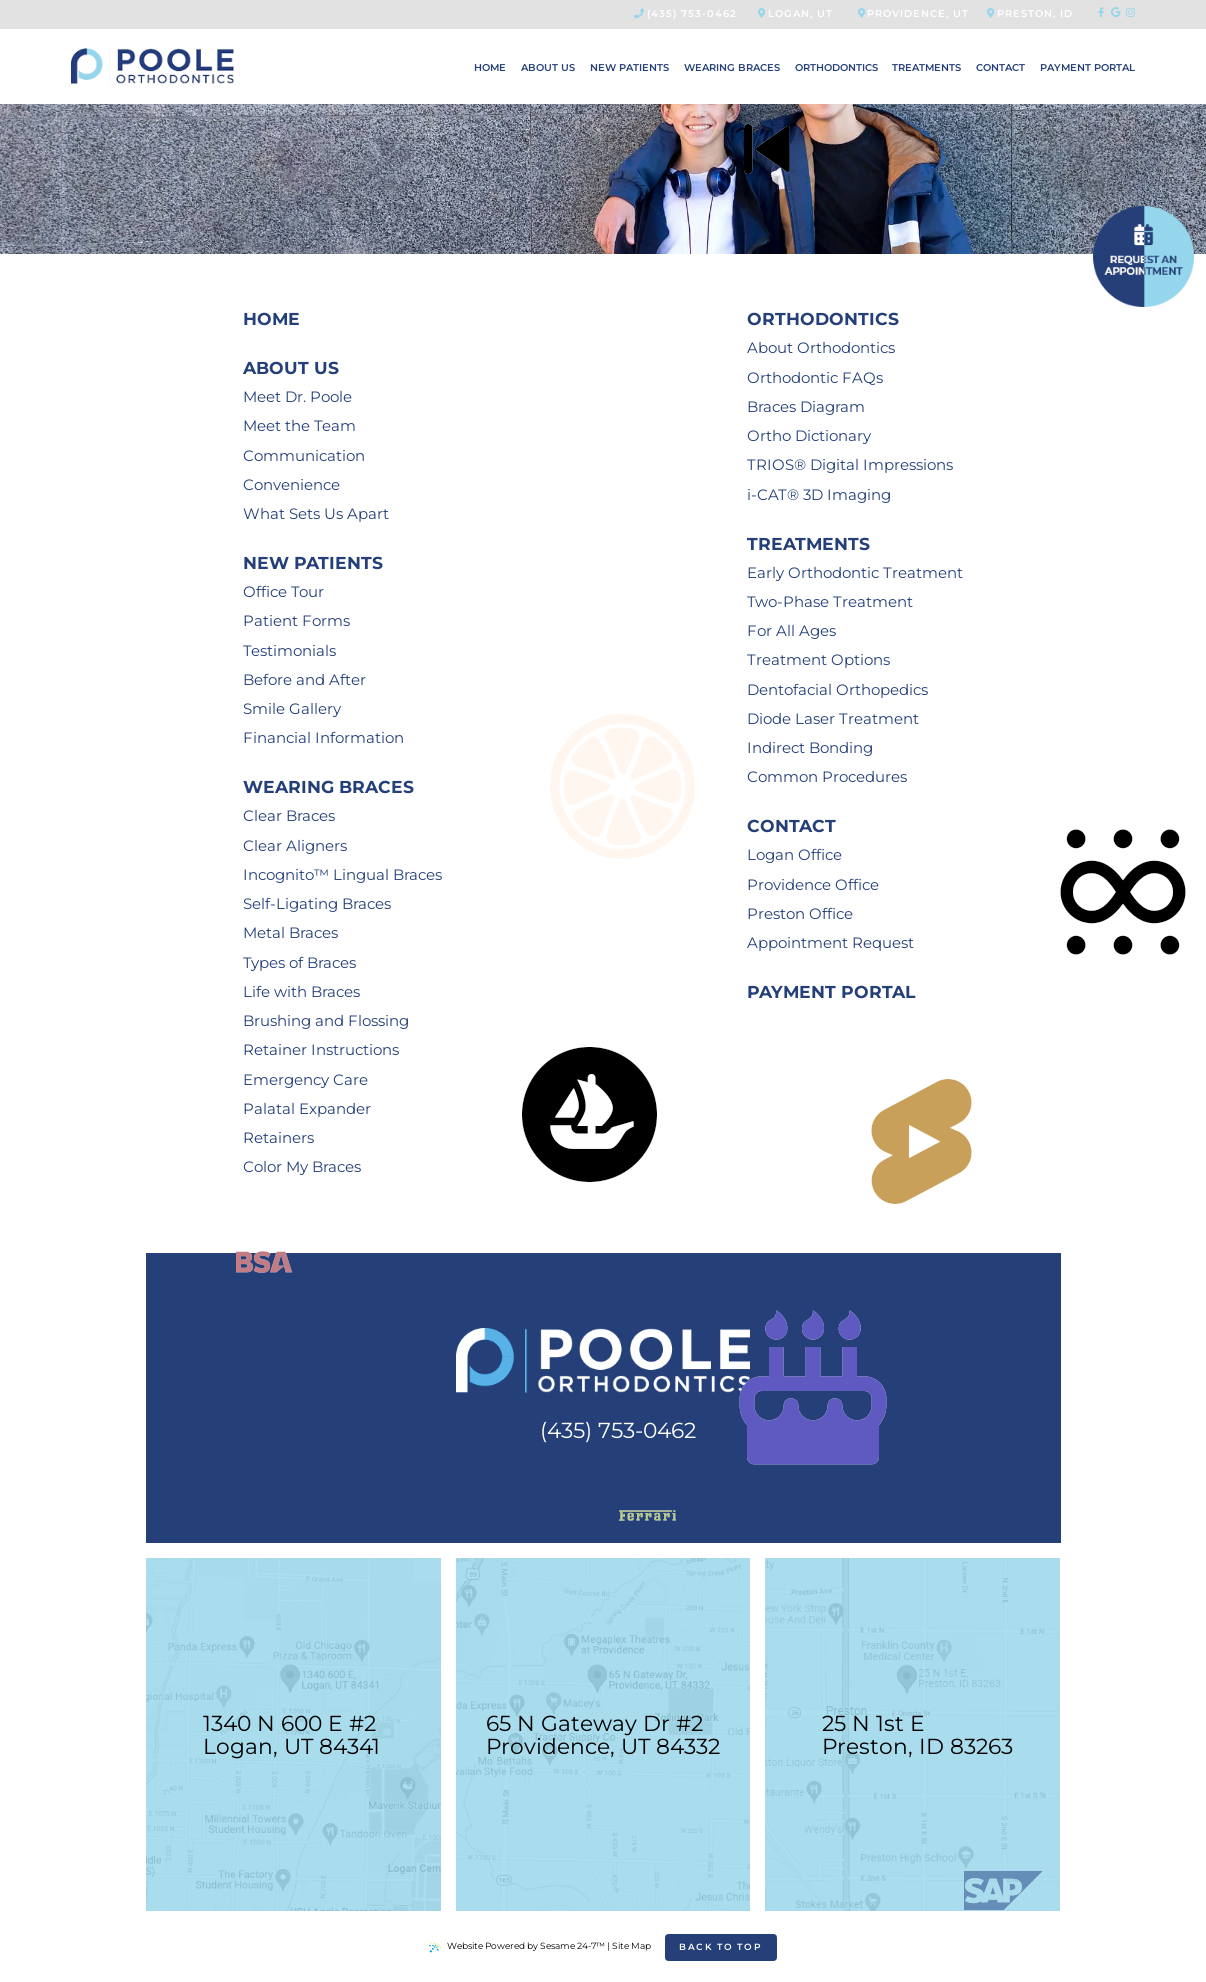 This screenshot has height=1982, width=1206. What do you see at coordinates (264, 1262) in the screenshot?
I see `buysellads company logo` at bounding box center [264, 1262].